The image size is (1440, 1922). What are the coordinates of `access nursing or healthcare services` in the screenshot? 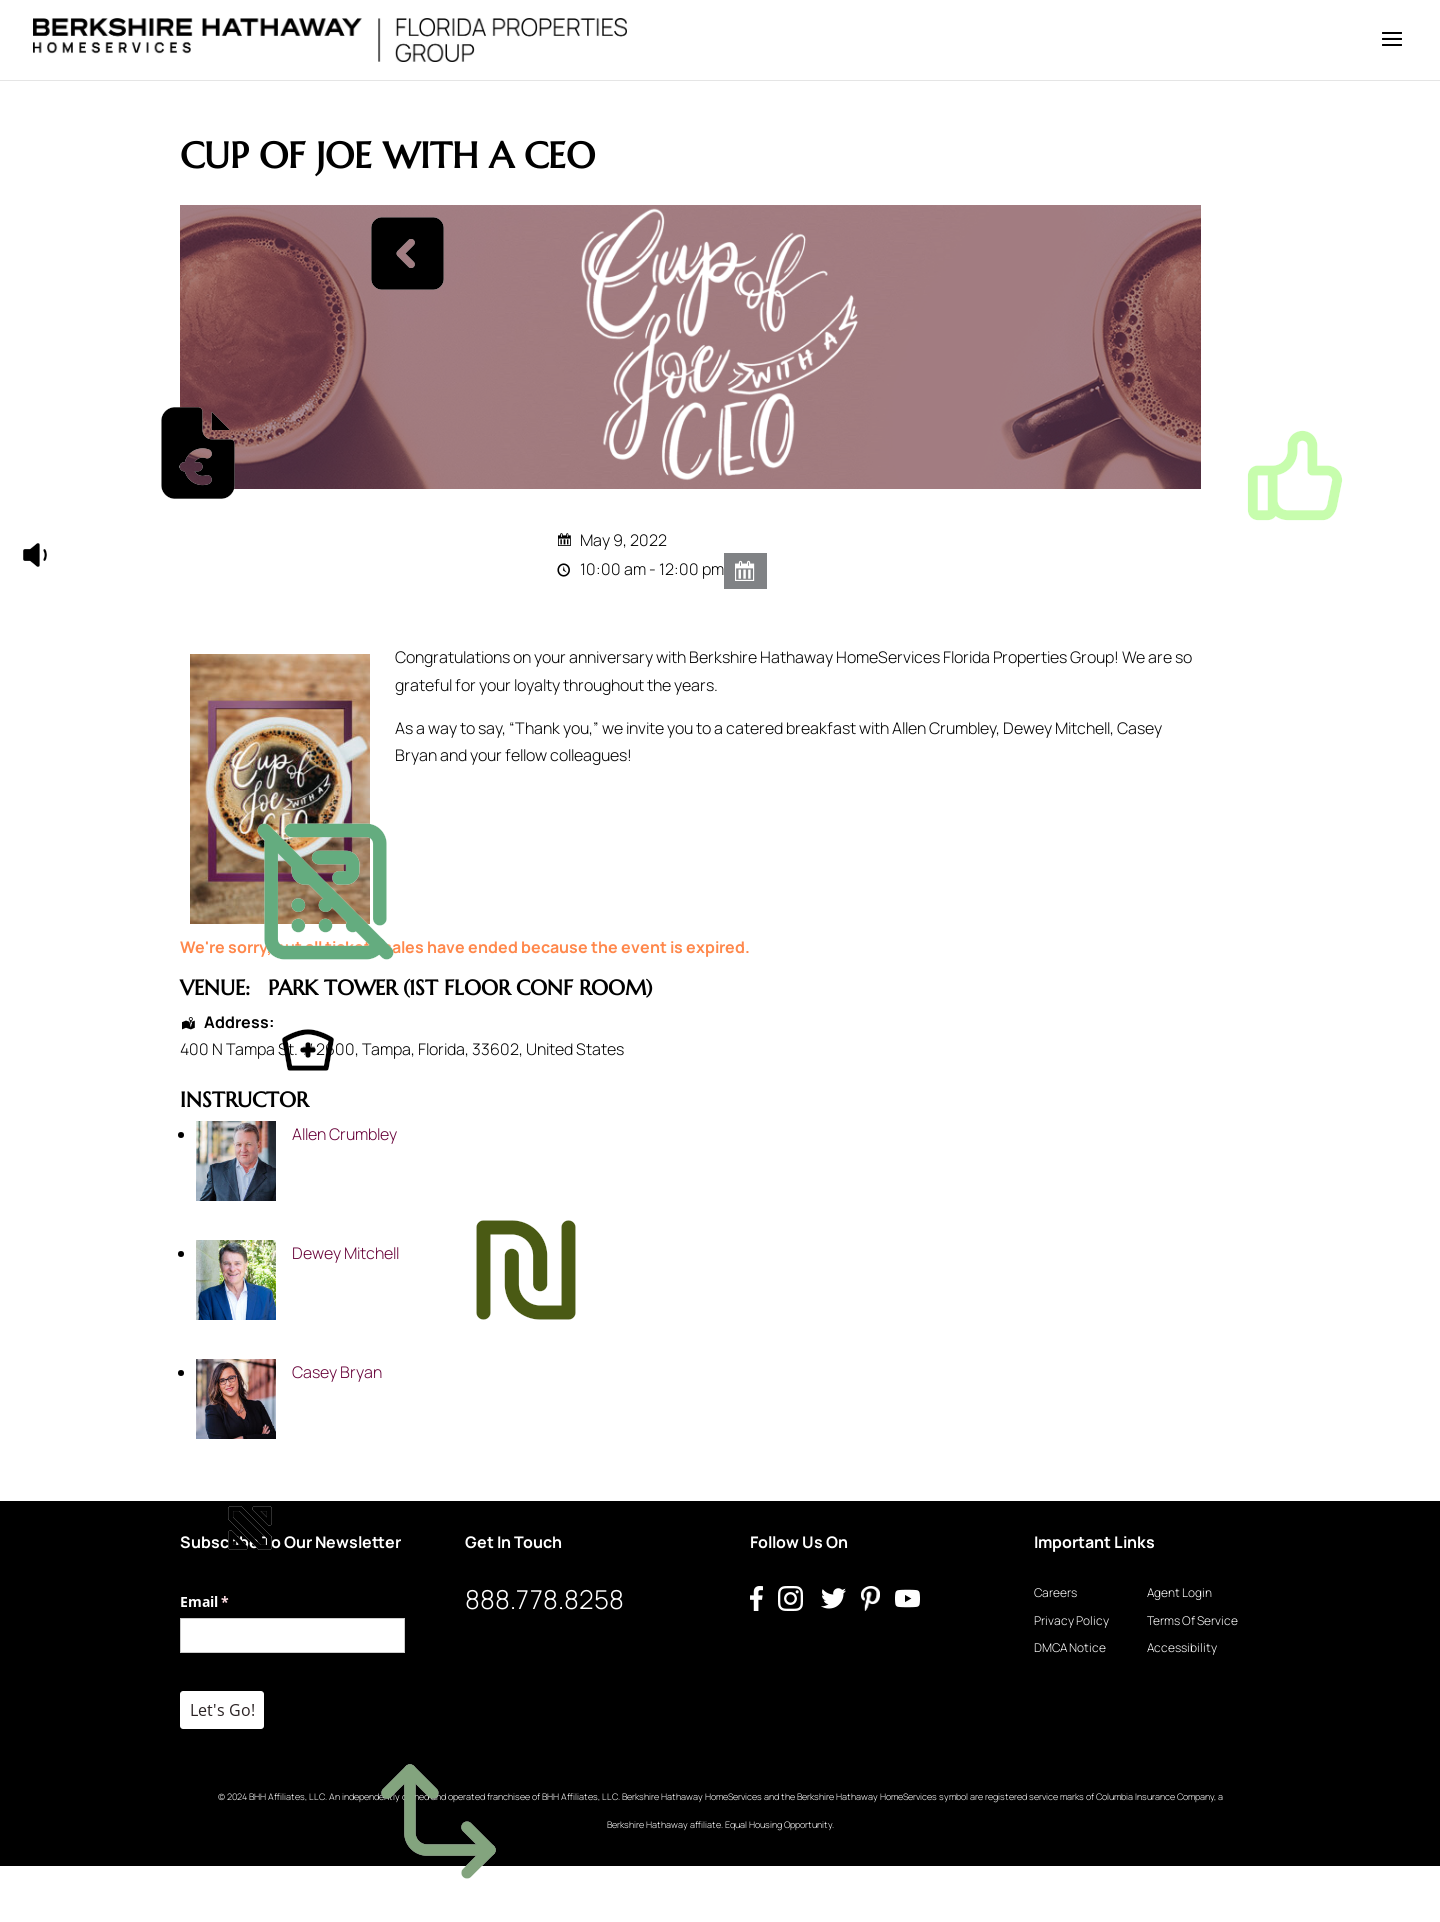 It's located at (308, 1050).